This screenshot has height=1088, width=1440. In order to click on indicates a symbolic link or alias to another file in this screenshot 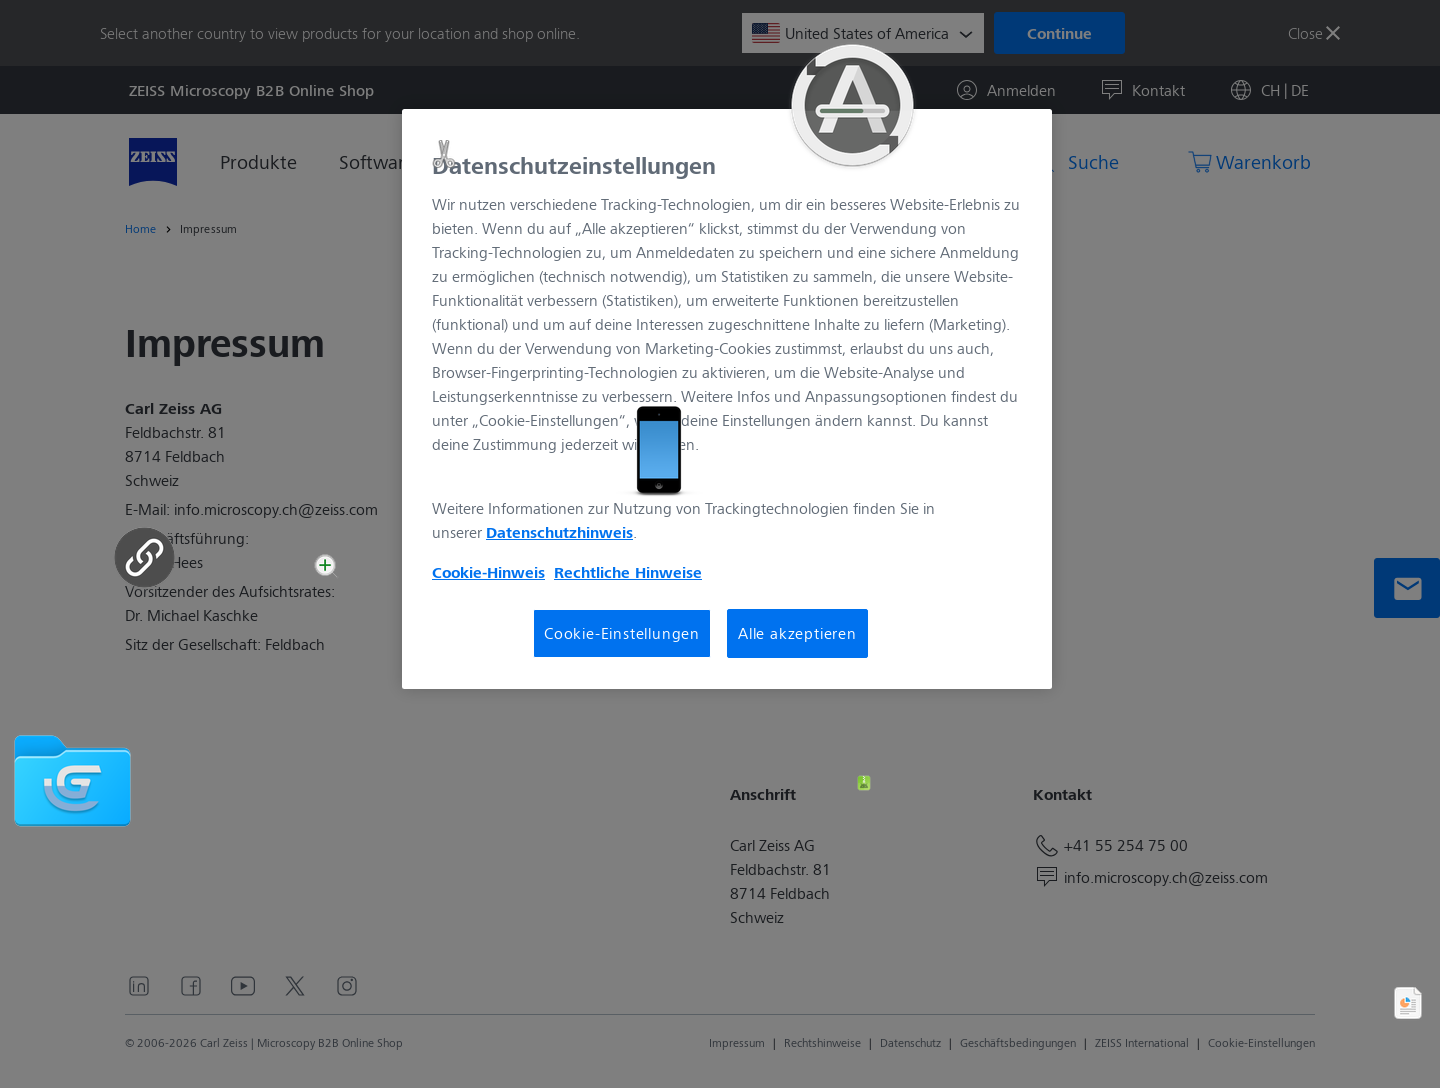, I will do `click(144, 557)`.